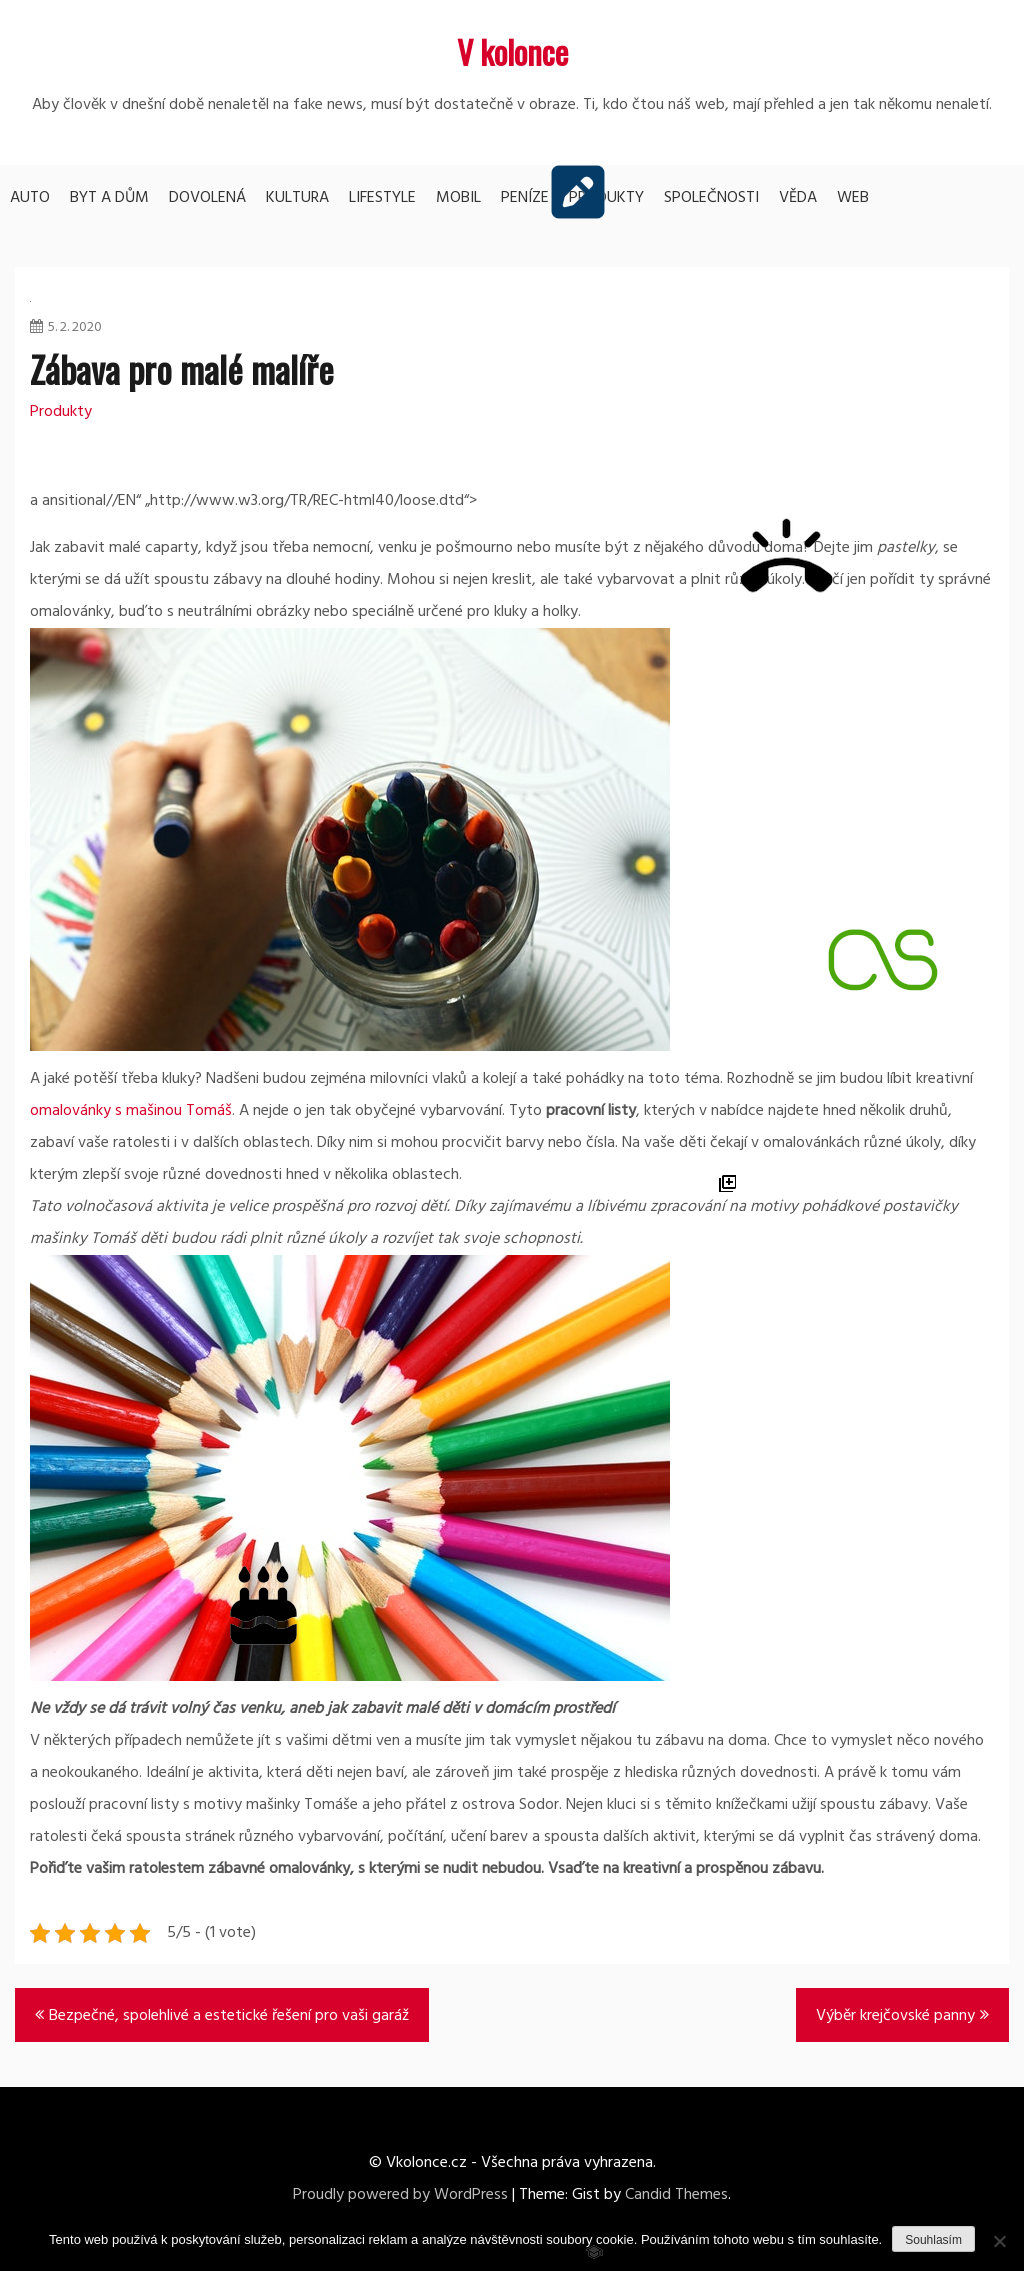 The height and width of the screenshot is (2271, 1024). I want to click on view birthday or celebration reminders, so click(263, 1606).